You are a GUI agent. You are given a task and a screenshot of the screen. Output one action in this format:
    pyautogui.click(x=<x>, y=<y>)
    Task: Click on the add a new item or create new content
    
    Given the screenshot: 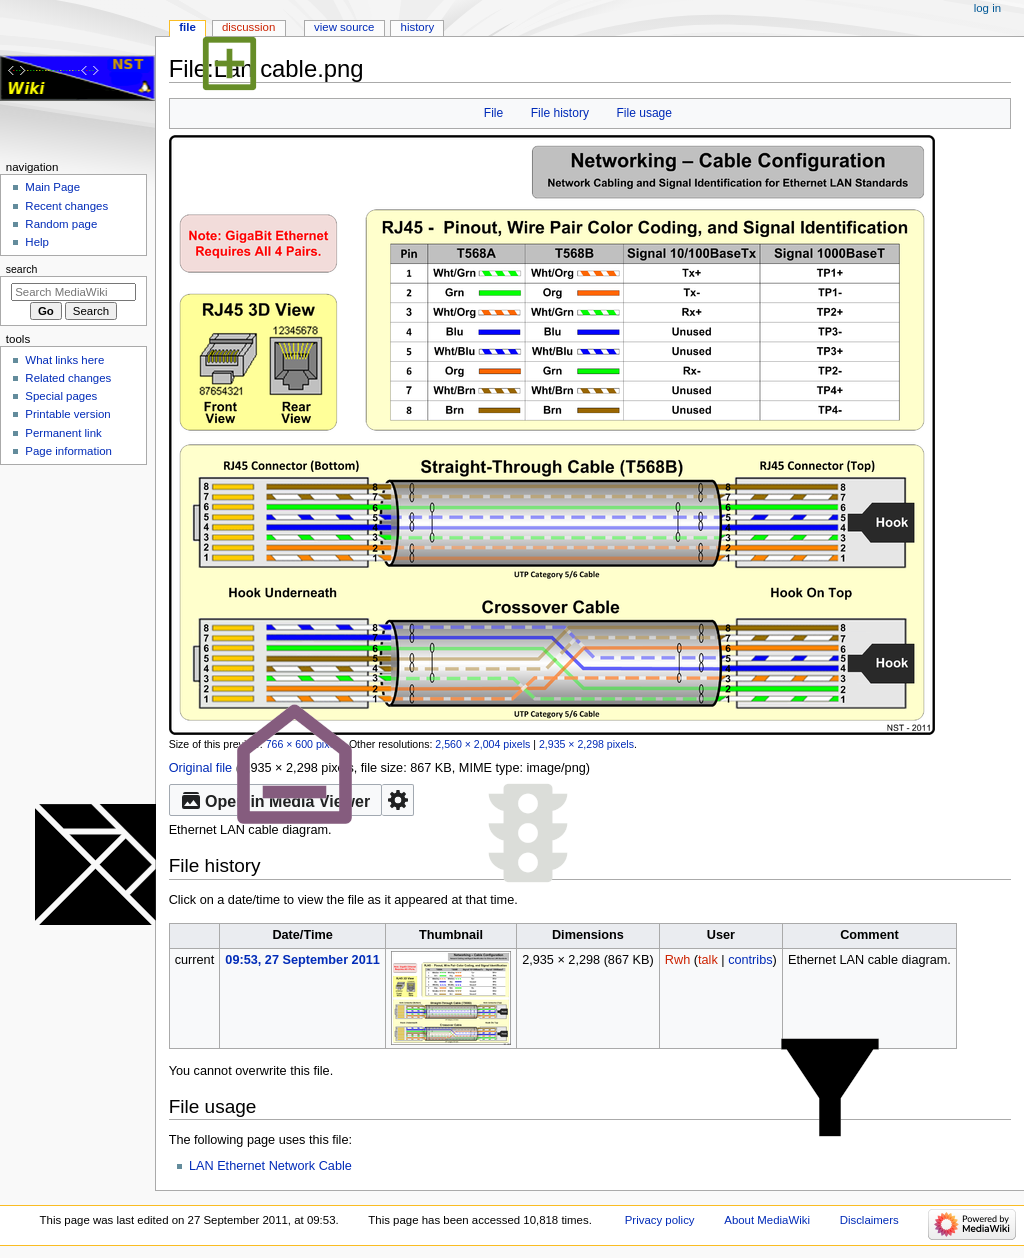 What is the action you would take?
    pyautogui.click(x=229, y=63)
    